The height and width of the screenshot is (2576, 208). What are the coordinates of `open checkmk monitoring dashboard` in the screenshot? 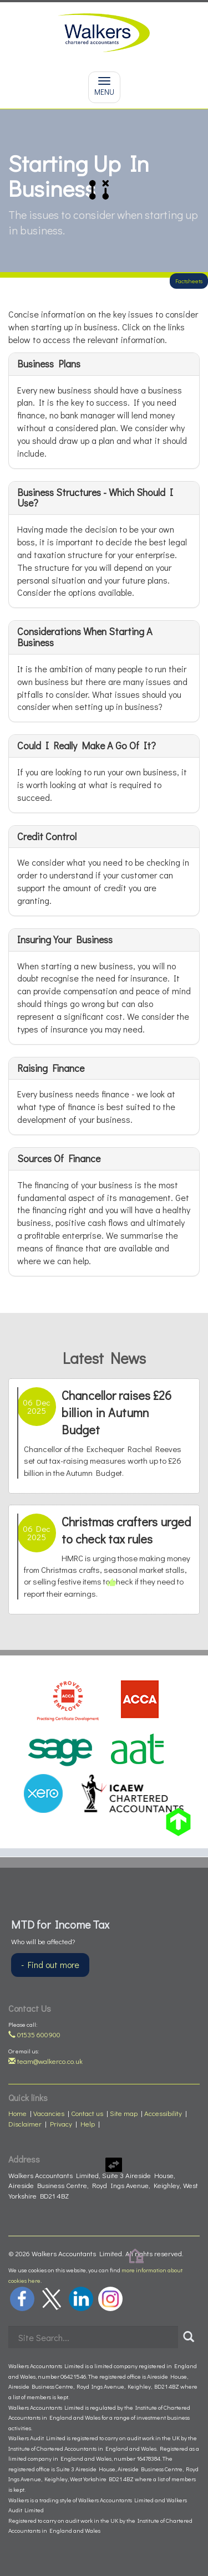 It's located at (178, 1822).